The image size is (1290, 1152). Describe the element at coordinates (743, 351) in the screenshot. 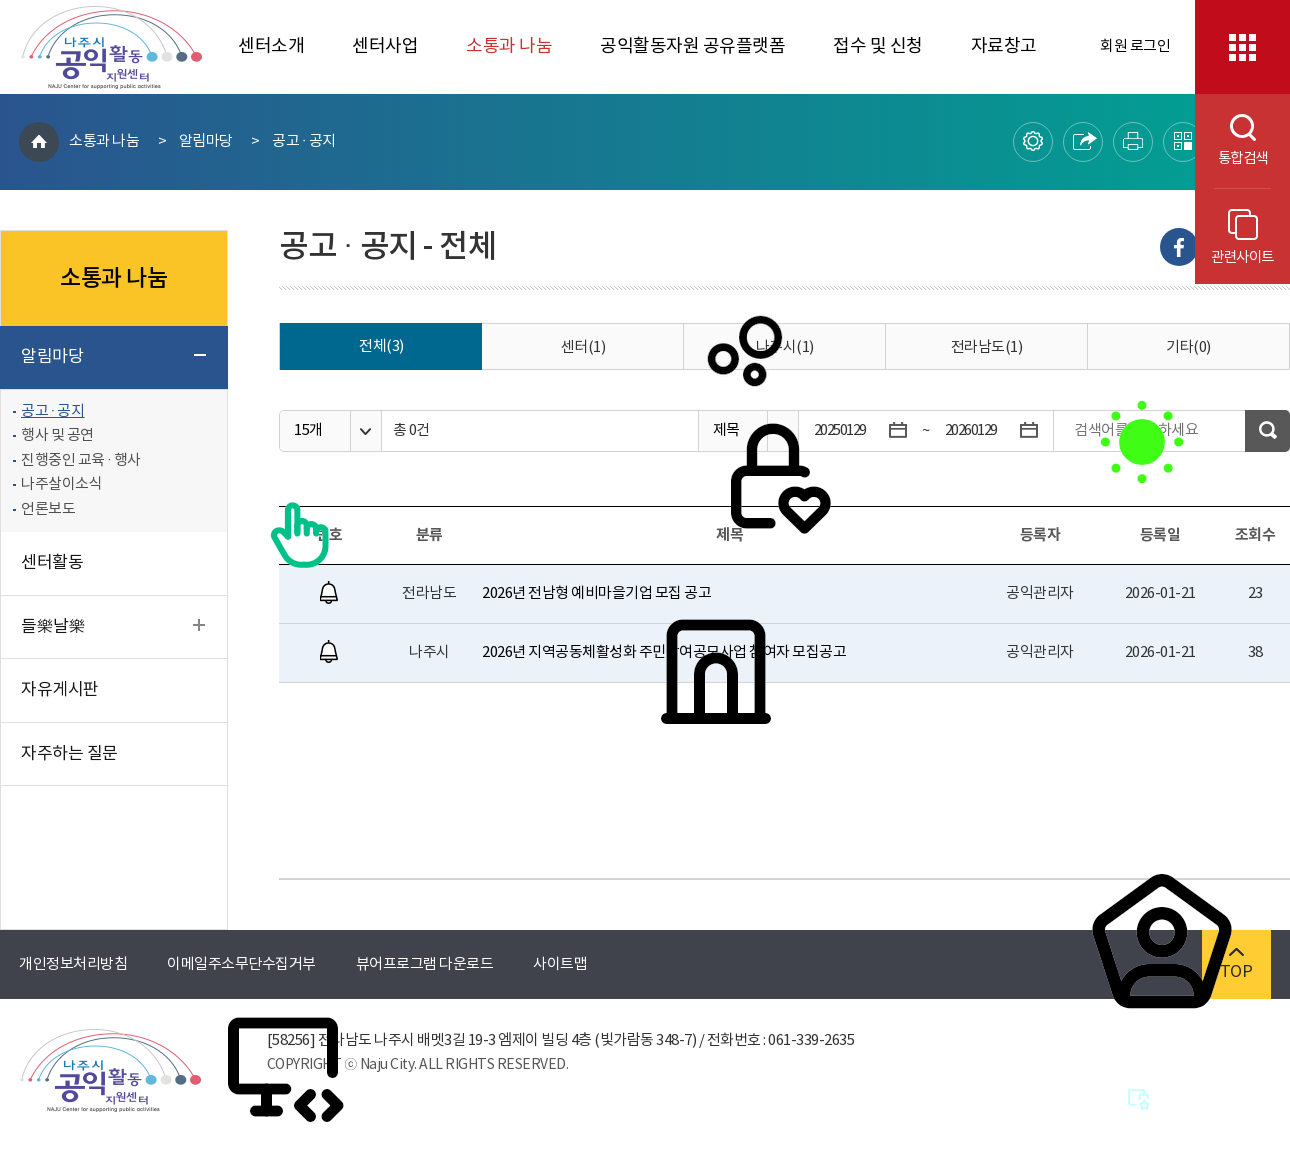

I see `view bubble chart visualization` at that location.